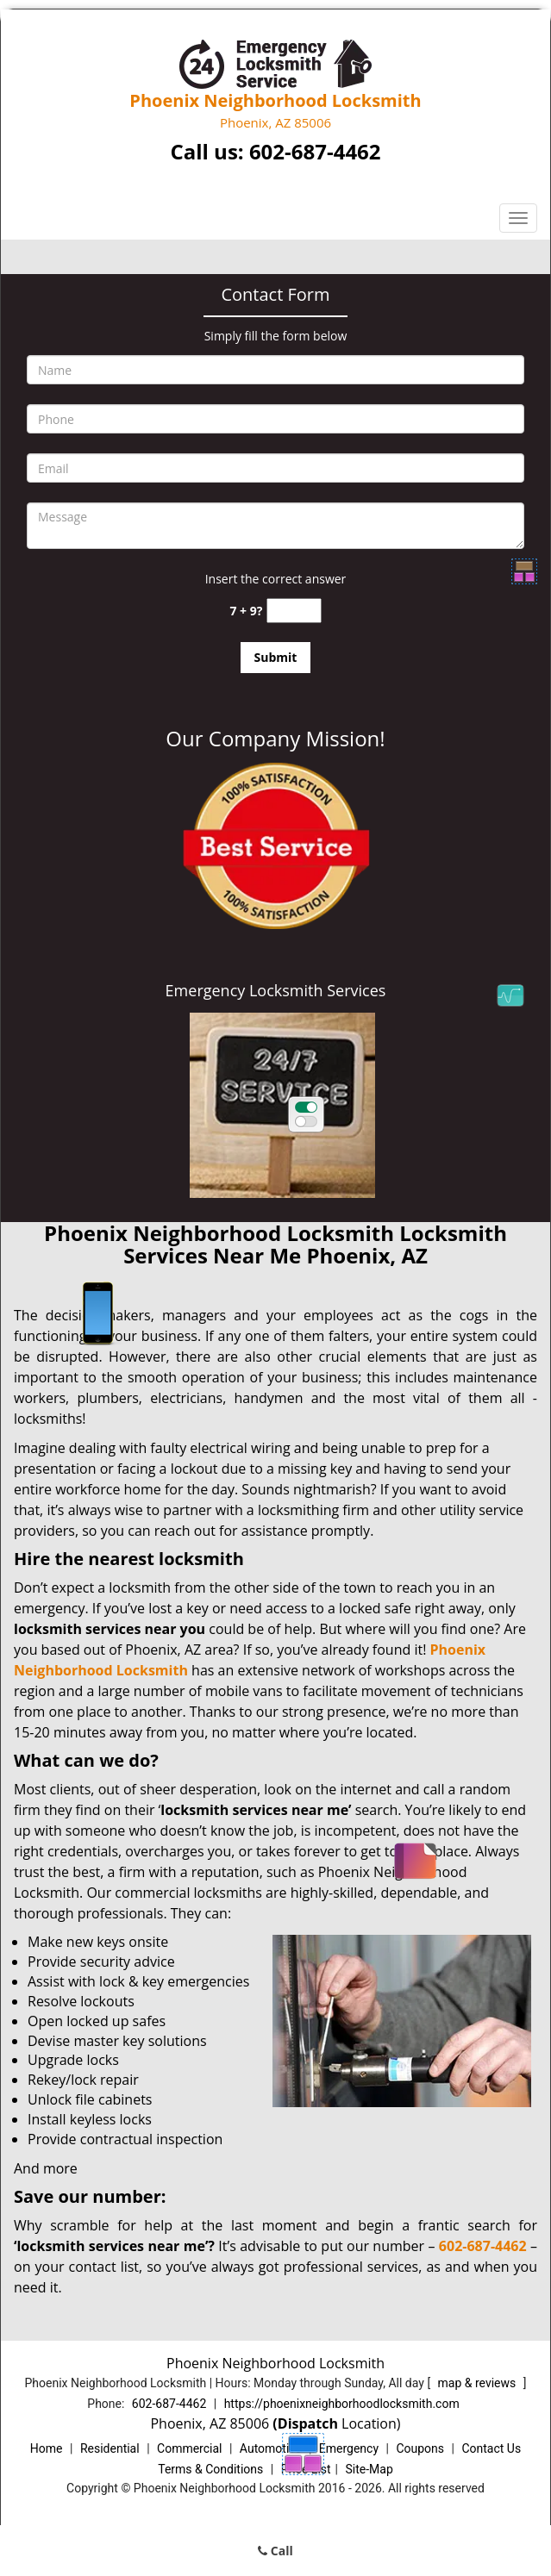  What do you see at coordinates (415, 1859) in the screenshot?
I see `customize desktop theme settings` at bounding box center [415, 1859].